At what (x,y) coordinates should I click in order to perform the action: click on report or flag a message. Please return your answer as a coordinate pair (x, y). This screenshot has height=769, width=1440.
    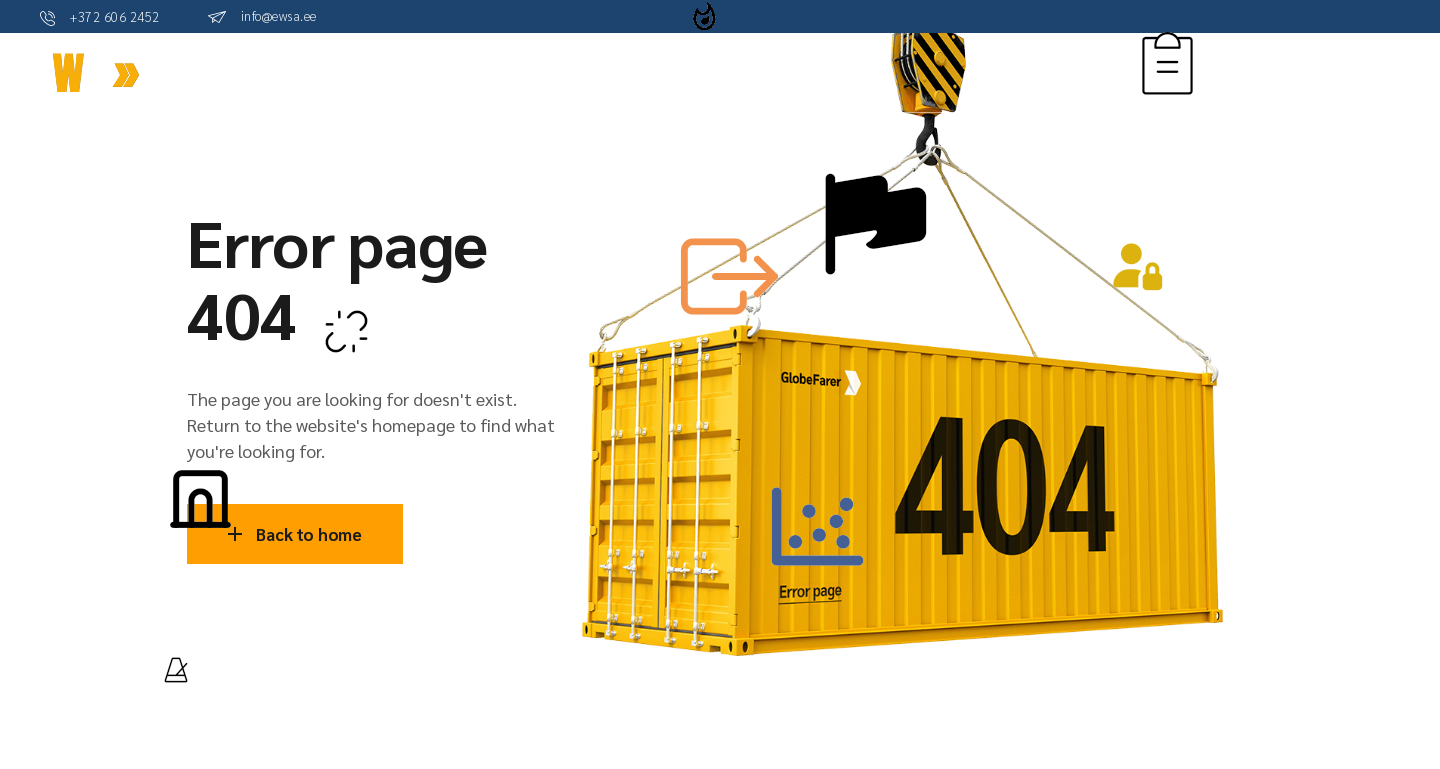
    Looking at the image, I should click on (873, 226).